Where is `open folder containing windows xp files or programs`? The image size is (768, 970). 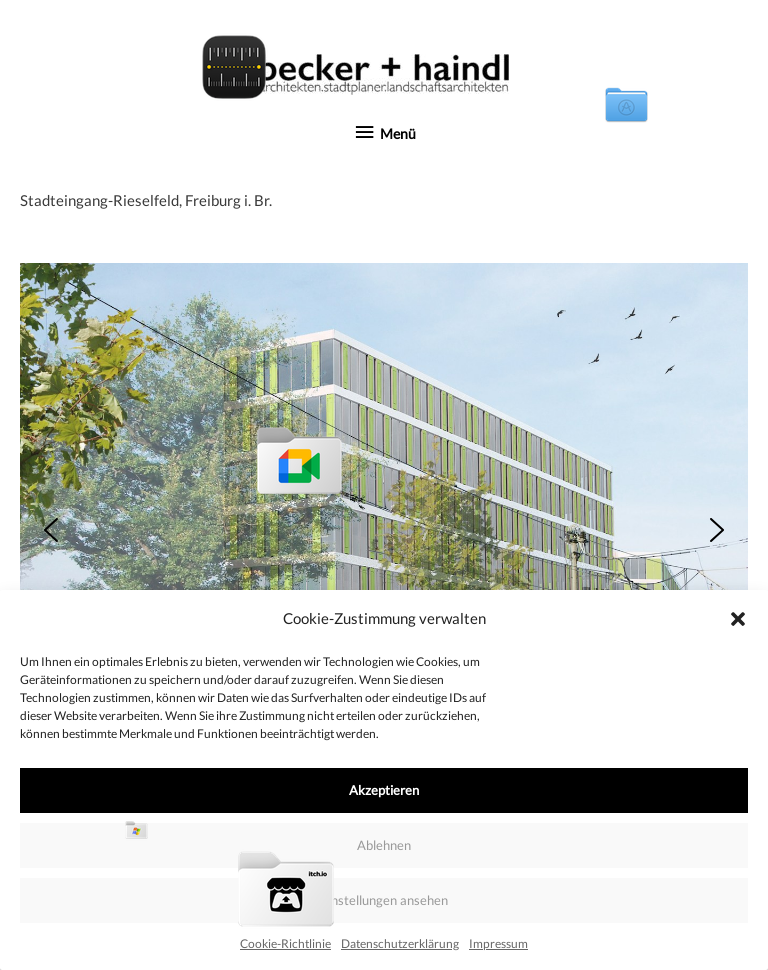
open folder containing windows xp files or programs is located at coordinates (136, 830).